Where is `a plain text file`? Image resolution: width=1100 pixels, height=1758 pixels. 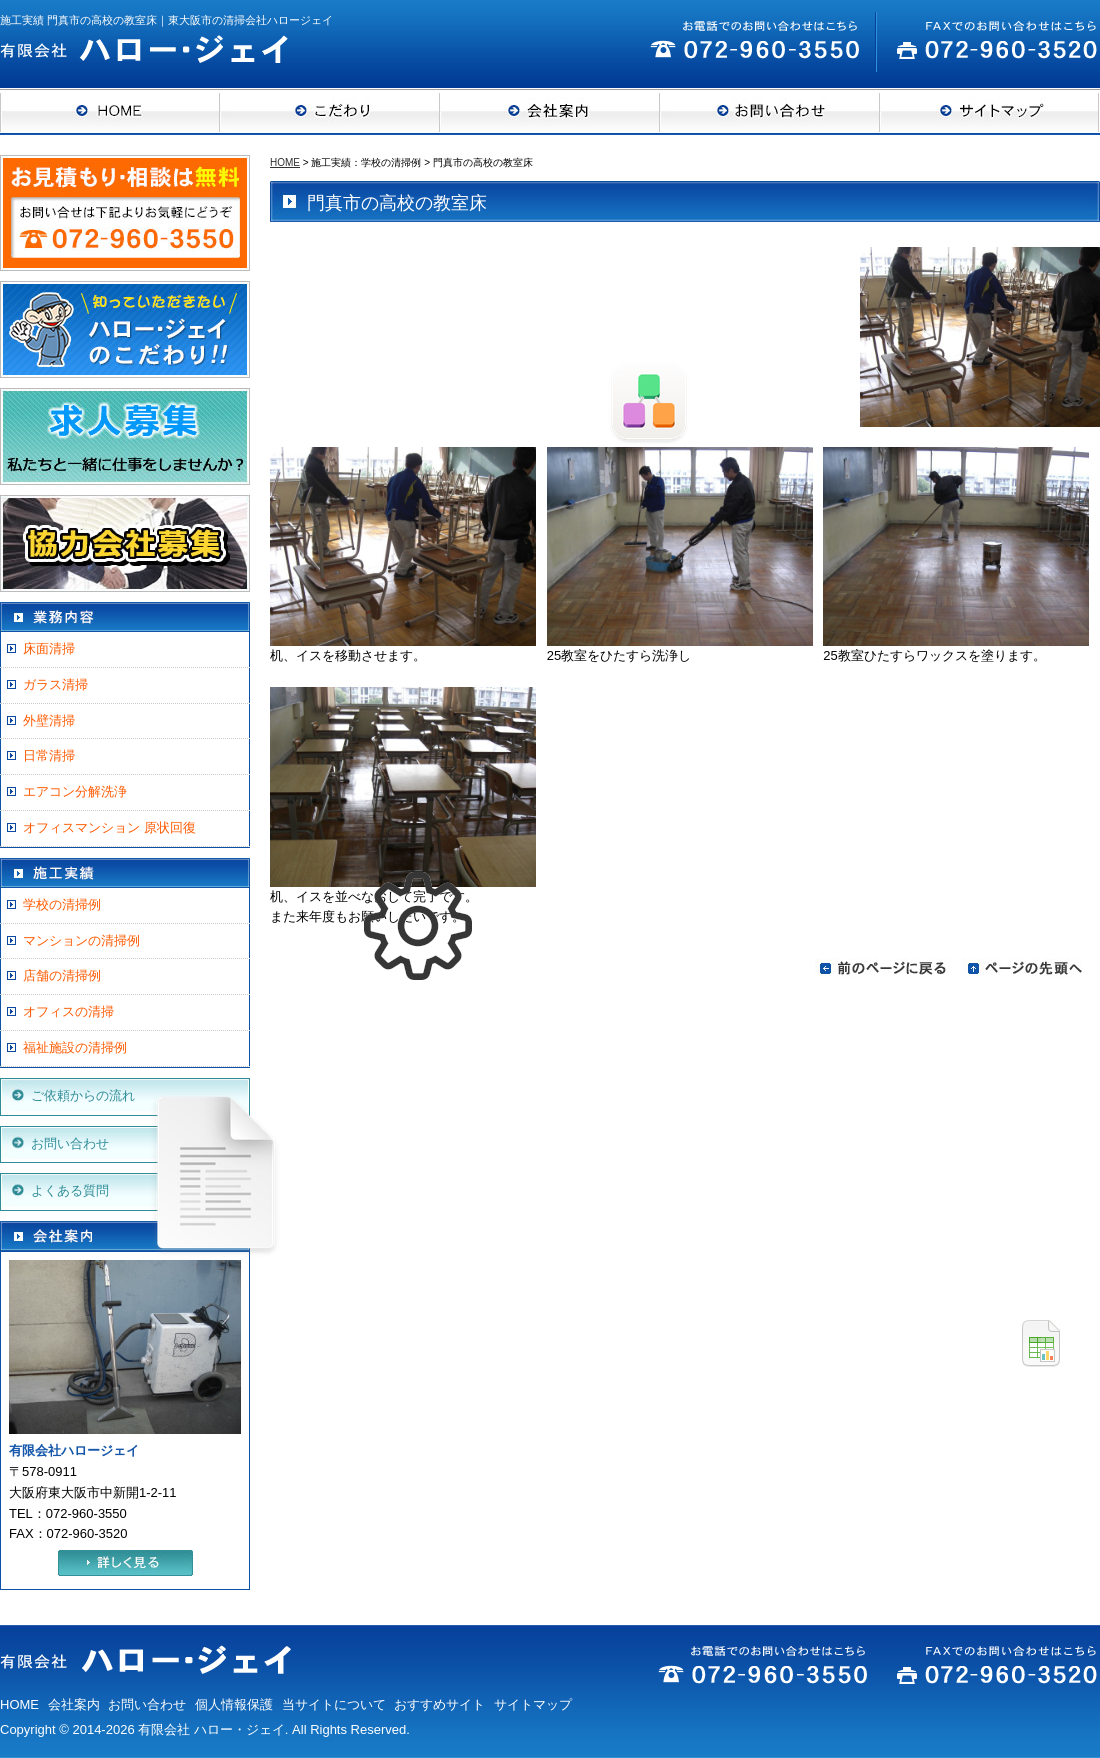 a plain text file is located at coordinates (215, 1175).